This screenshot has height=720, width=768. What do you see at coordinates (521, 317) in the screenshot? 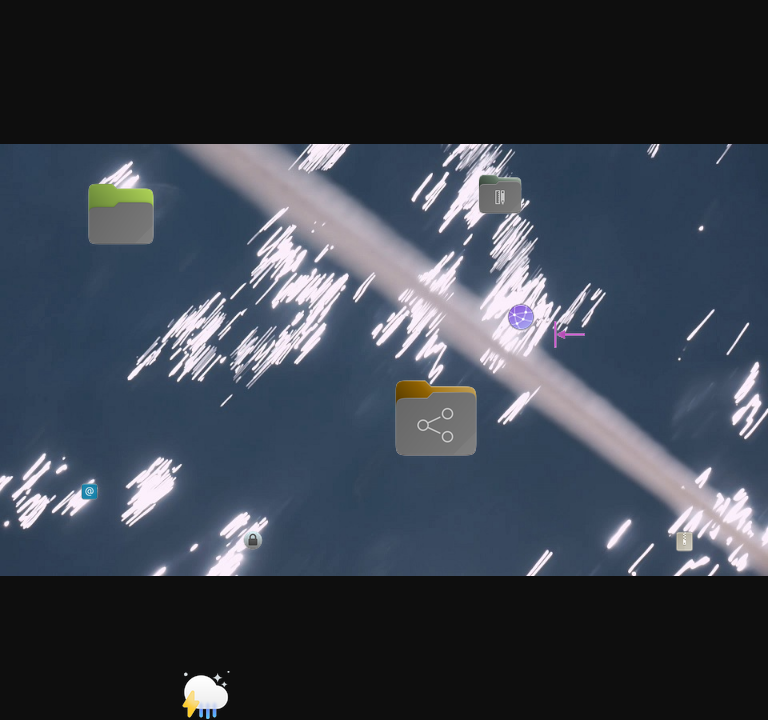
I see `access network workgroup or shared resources` at bounding box center [521, 317].